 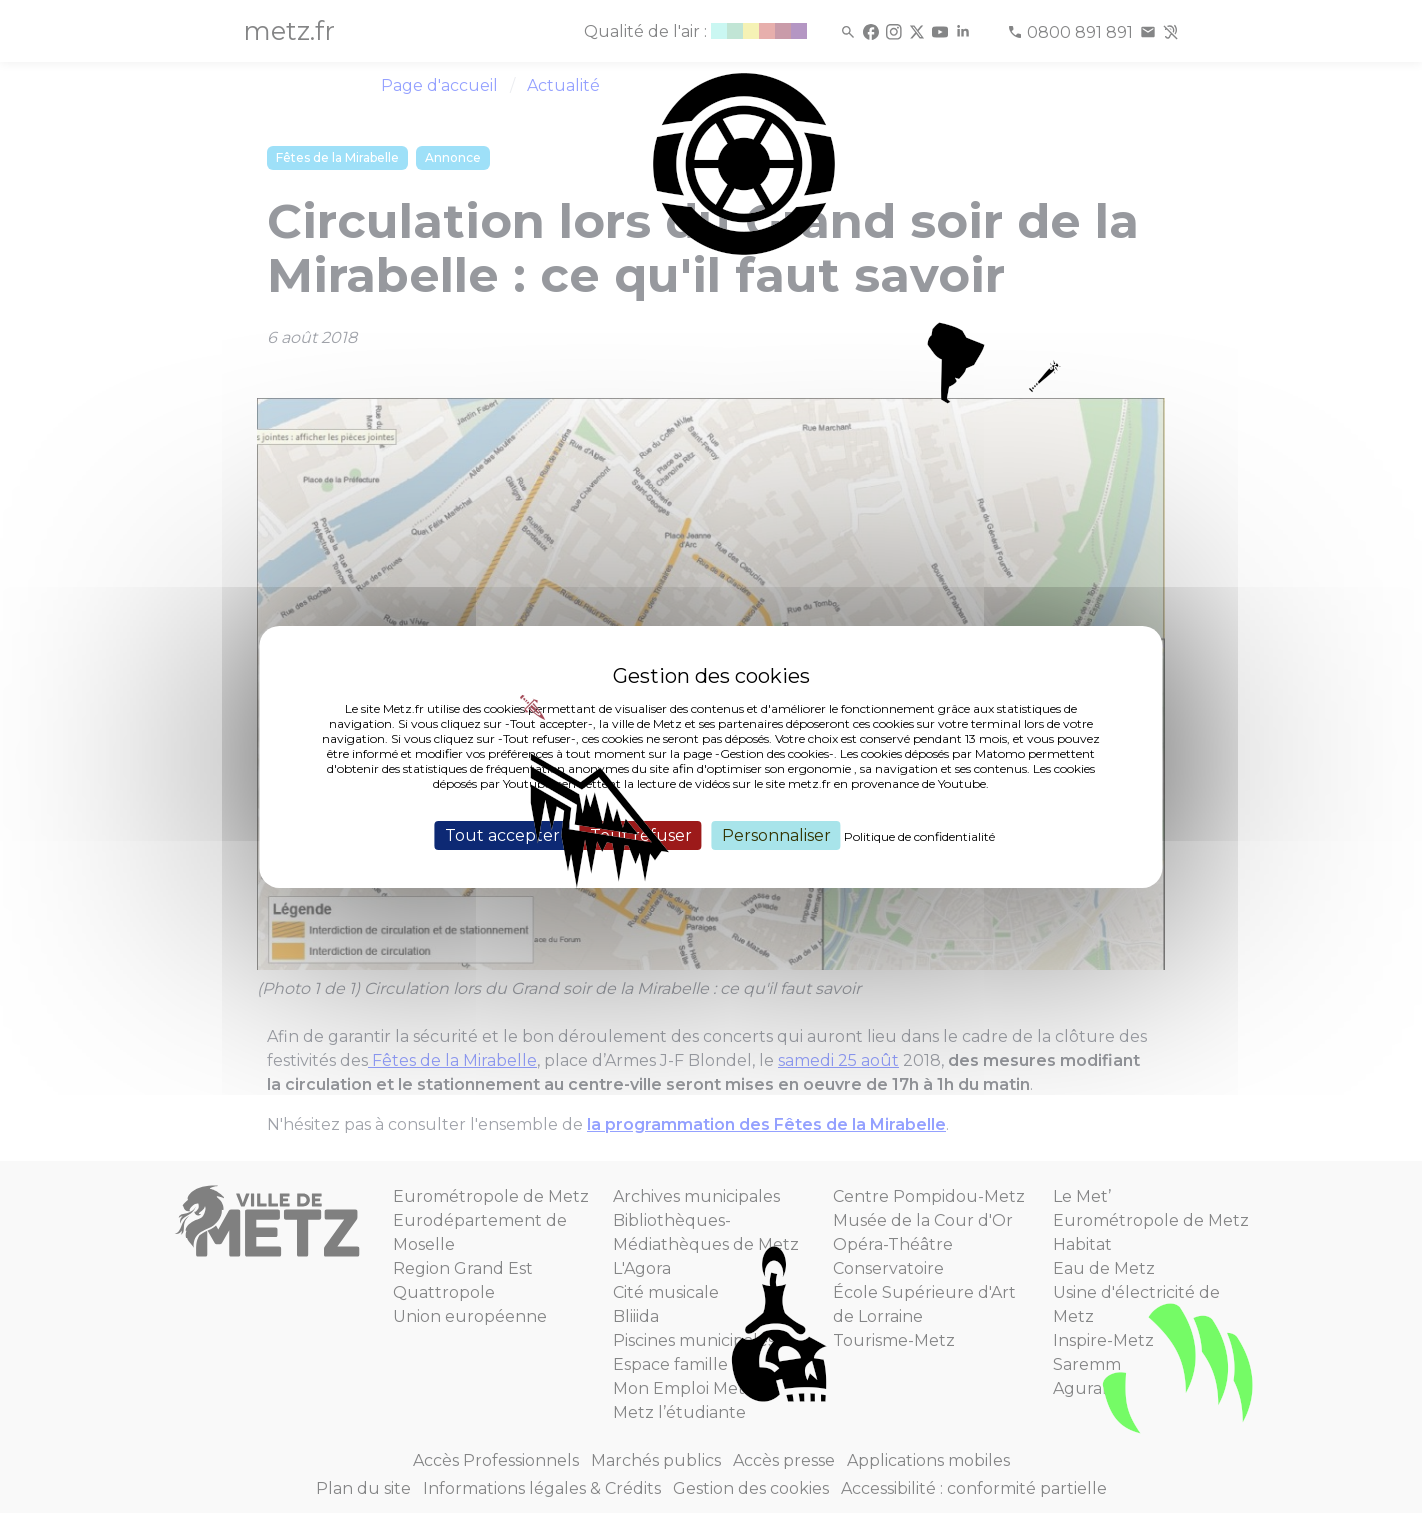 I want to click on access dark or horror-themed game settings, so click(x=775, y=1323).